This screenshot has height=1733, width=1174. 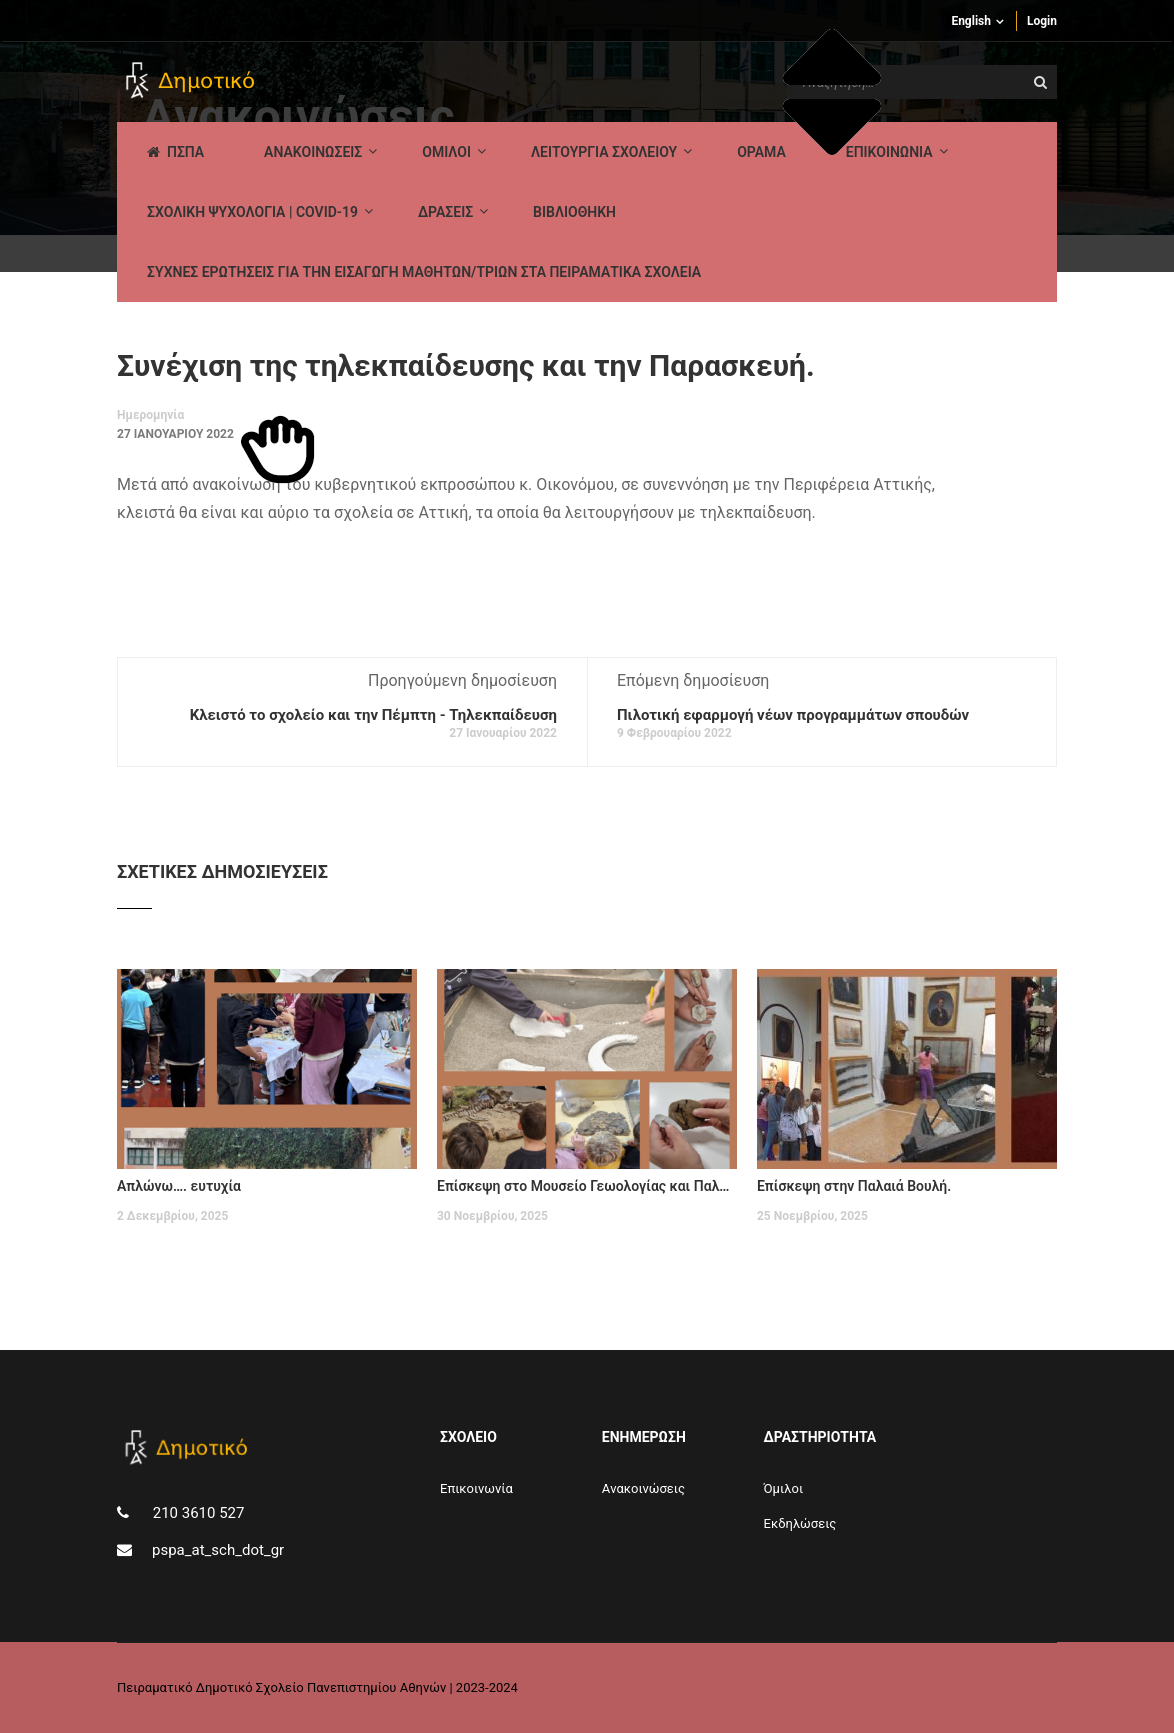 I want to click on drag to reorder or move an item, so click(x=278, y=447).